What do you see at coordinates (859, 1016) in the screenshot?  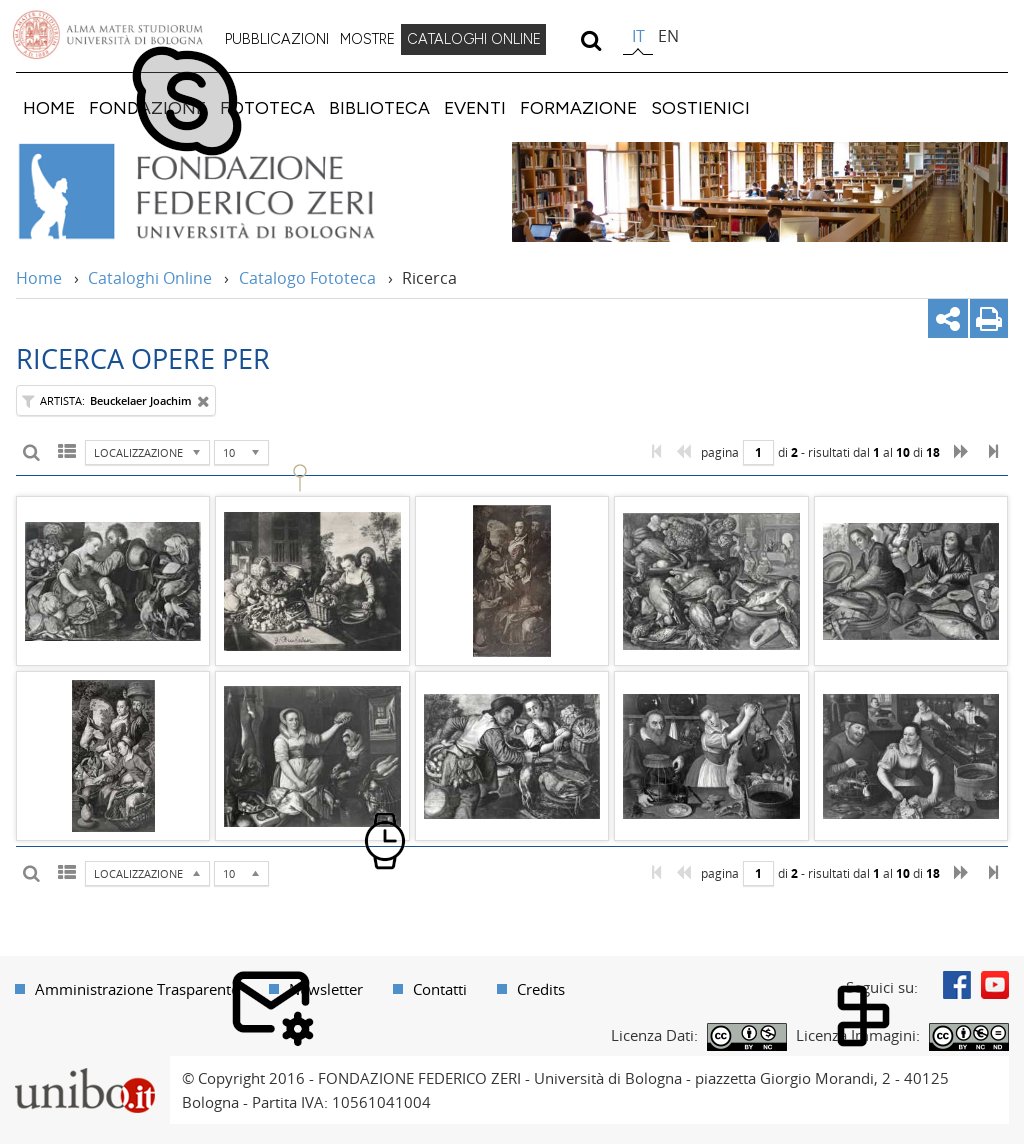 I see `open replit` at bounding box center [859, 1016].